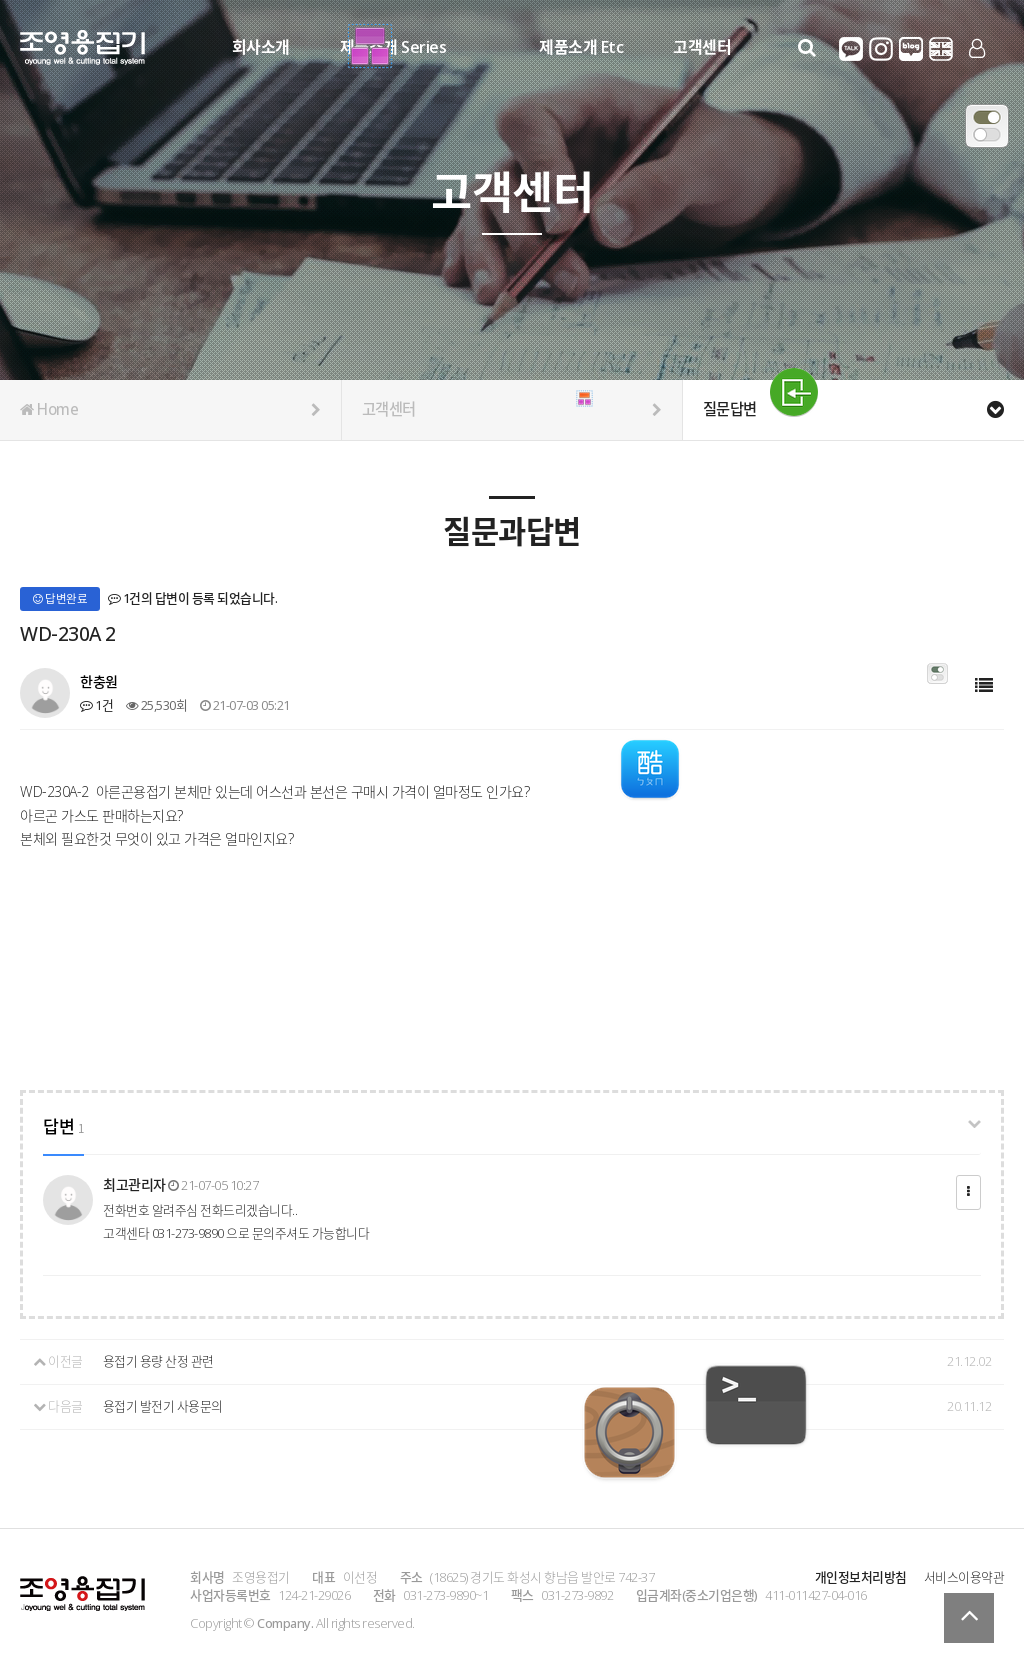 The height and width of the screenshot is (1673, 1024). I want to click on select all items in the current view, so click(370, 46).